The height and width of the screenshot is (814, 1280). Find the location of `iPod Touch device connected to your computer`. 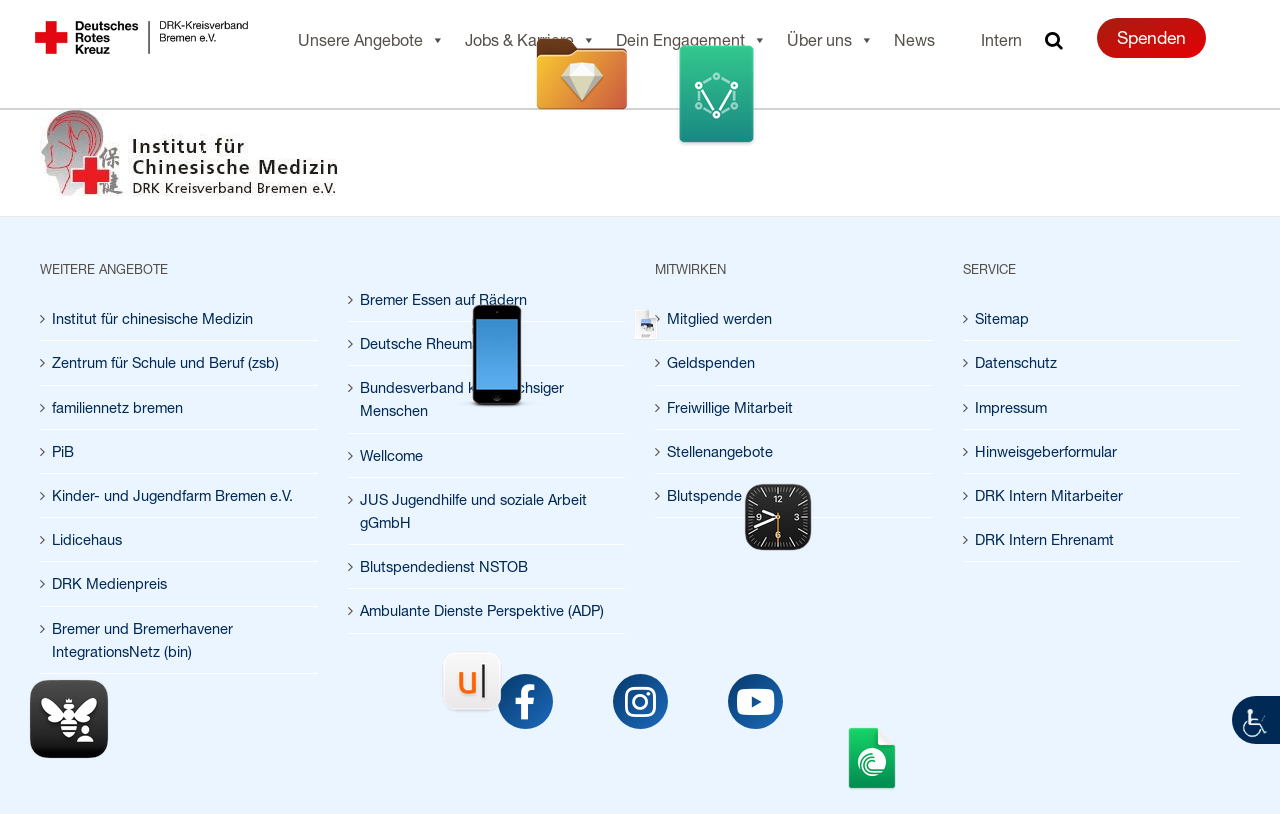

iPod Touch device connected to your computer is located at coordinates (497, 356).